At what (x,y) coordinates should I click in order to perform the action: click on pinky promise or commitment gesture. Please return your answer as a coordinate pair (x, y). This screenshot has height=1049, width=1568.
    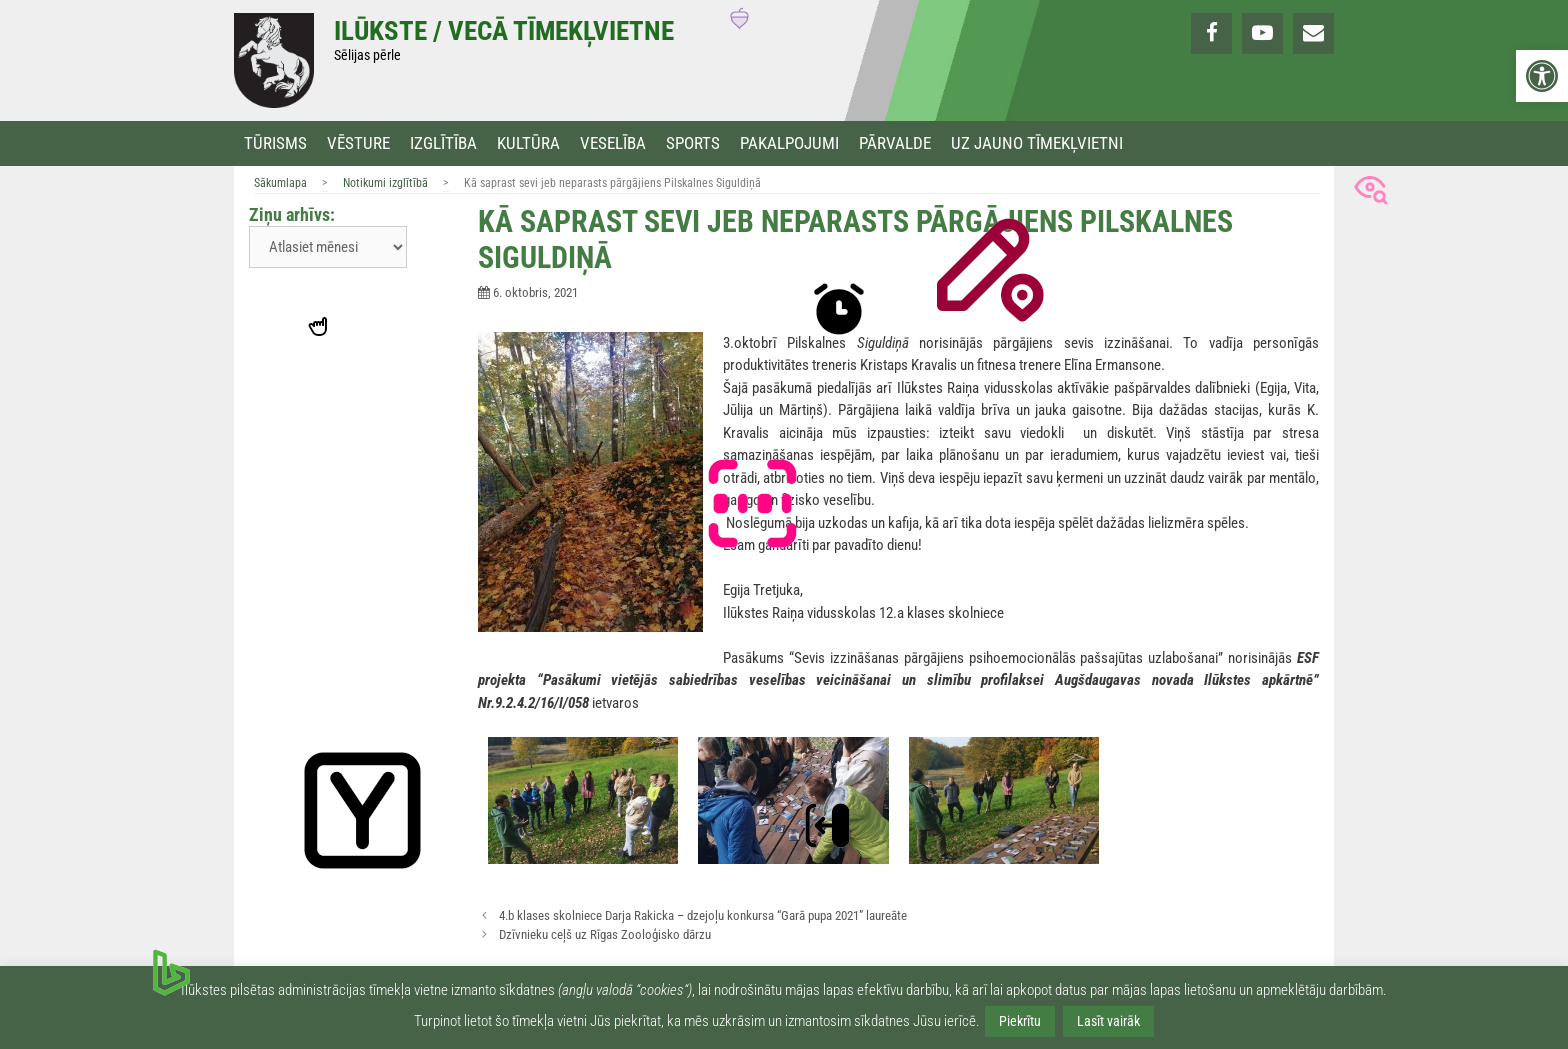
    Looking at the image, I should click on (318, 325).